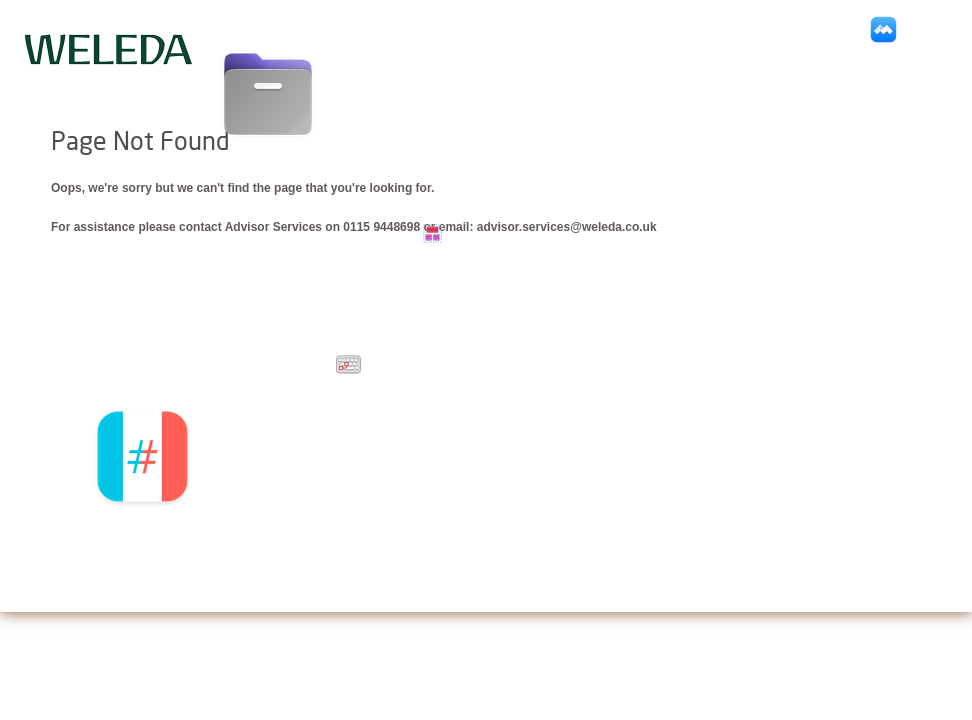 Image resolution: width=972 pixels, height=720 pixels. I want to click on select all items in the current view, so click(432, 233).